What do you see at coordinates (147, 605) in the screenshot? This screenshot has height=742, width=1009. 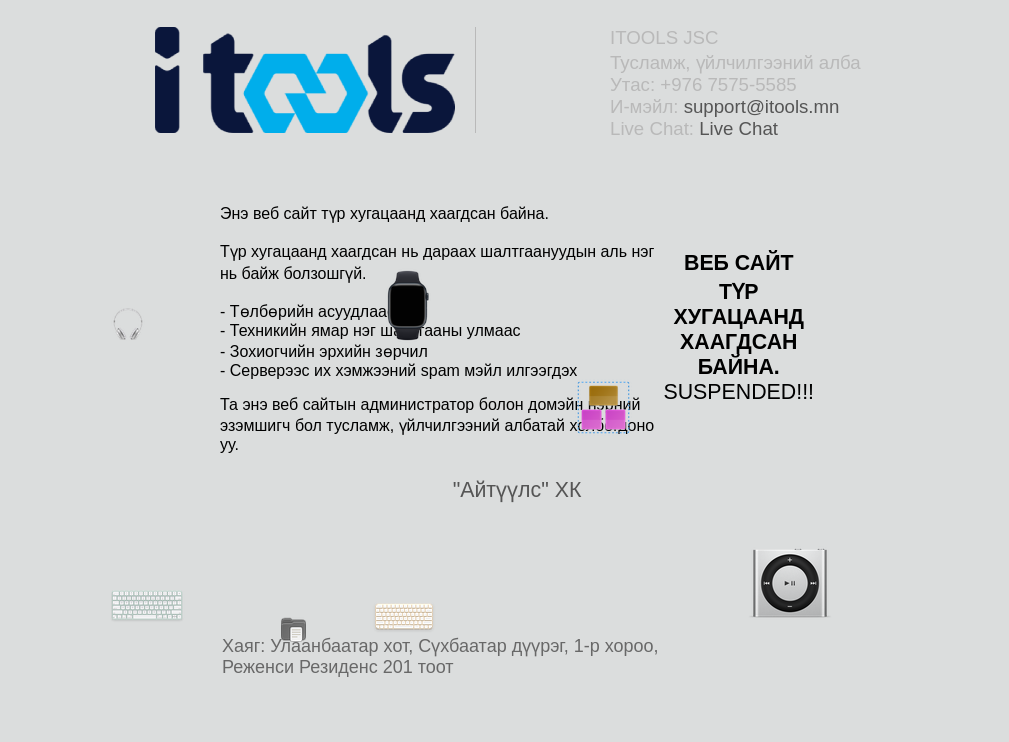 I see `connect to a wireless bluetooth keyboard` at bounding box center [147, 605].